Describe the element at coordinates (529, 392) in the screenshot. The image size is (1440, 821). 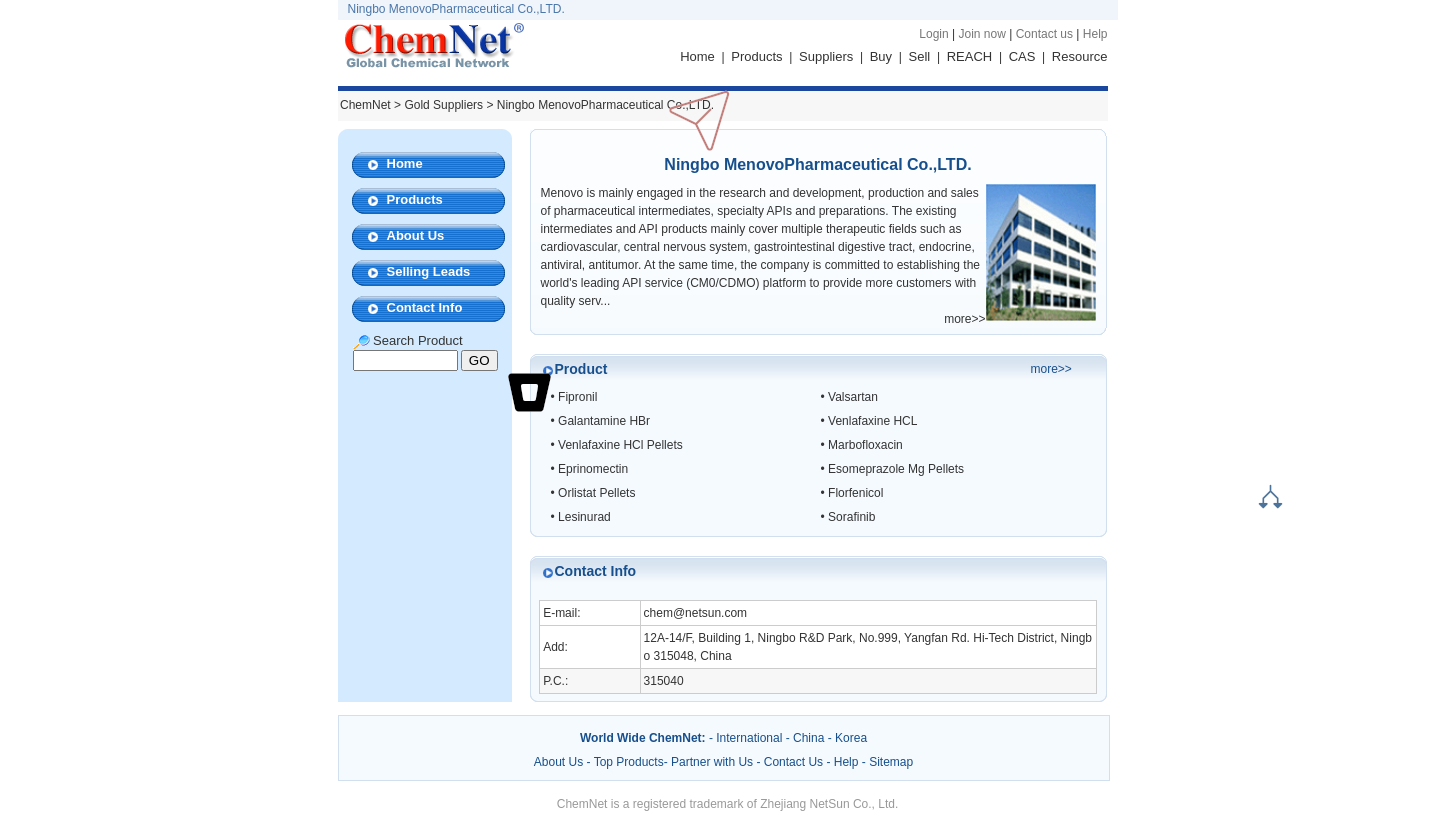
I see `open Bitbucket repository` at that location.